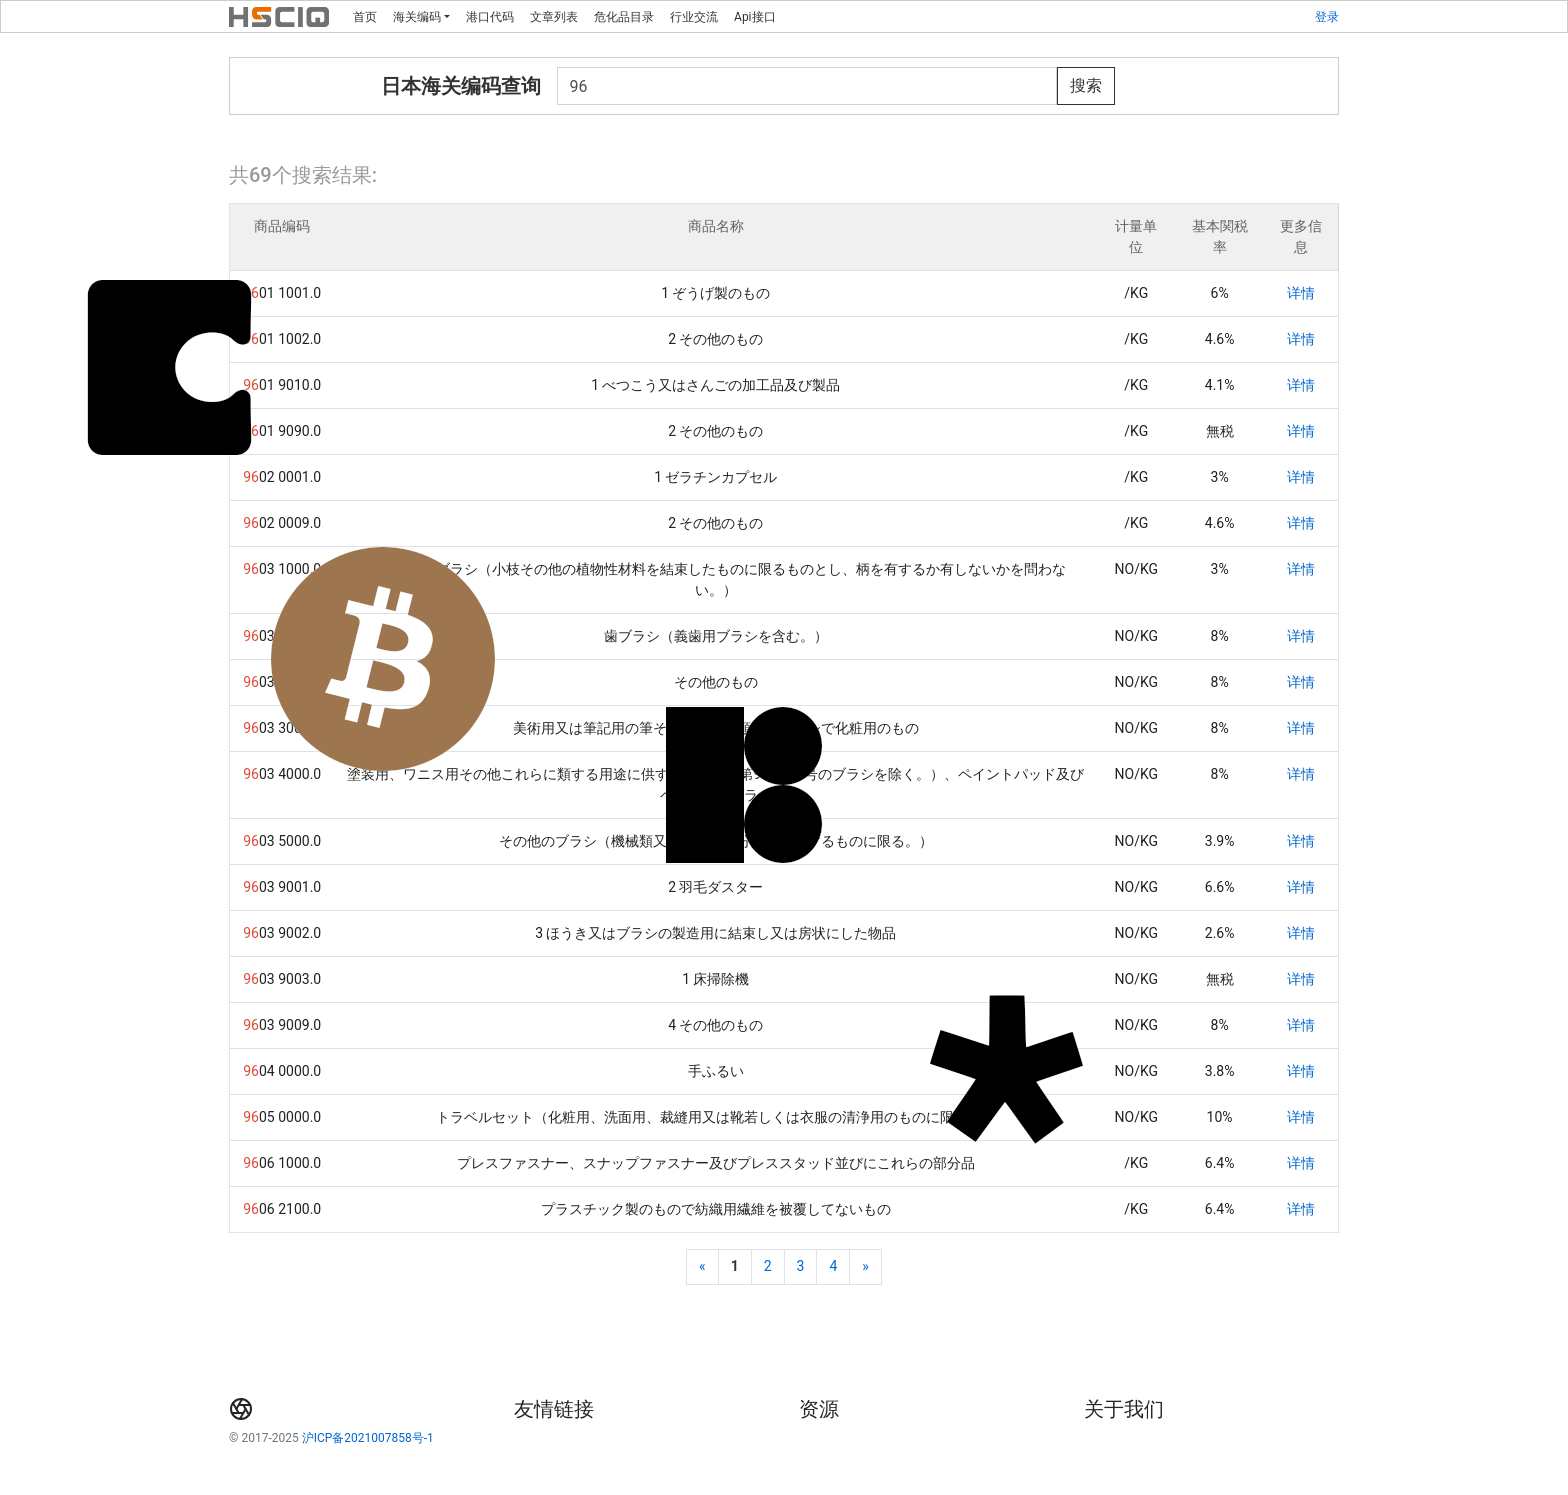 The height and width of the screenshot is (1495, 1568). Describe the element at coordinates (383, 659) in the screenshot. I see `bitcoin cryptocurrency logo` at that location.